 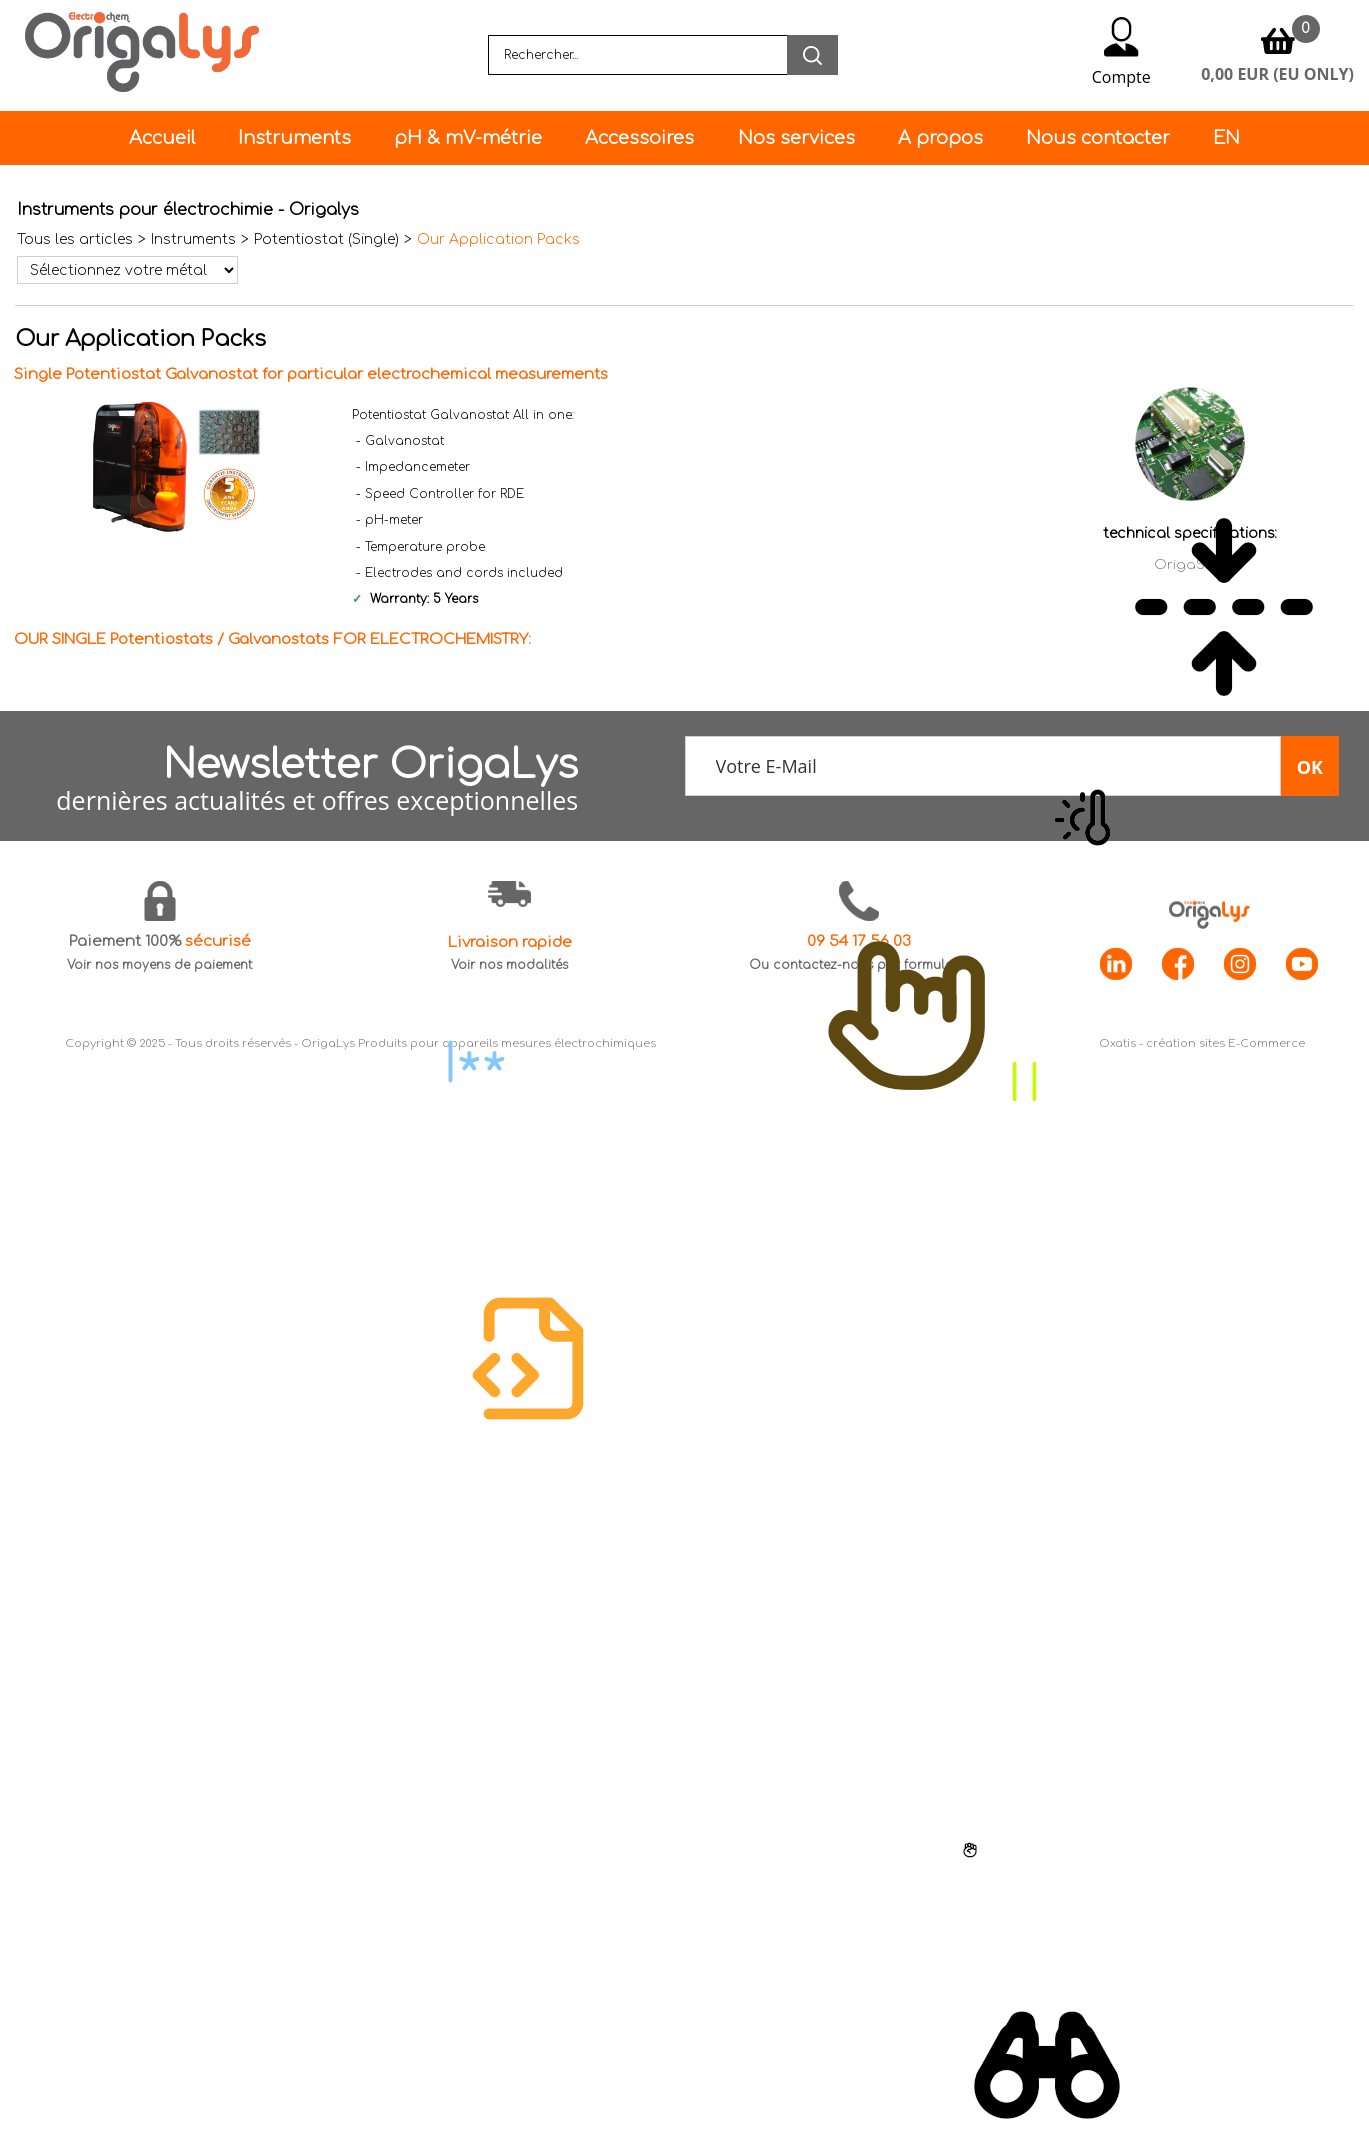 I want to click on view source code file, so click(x=533, y=1358).